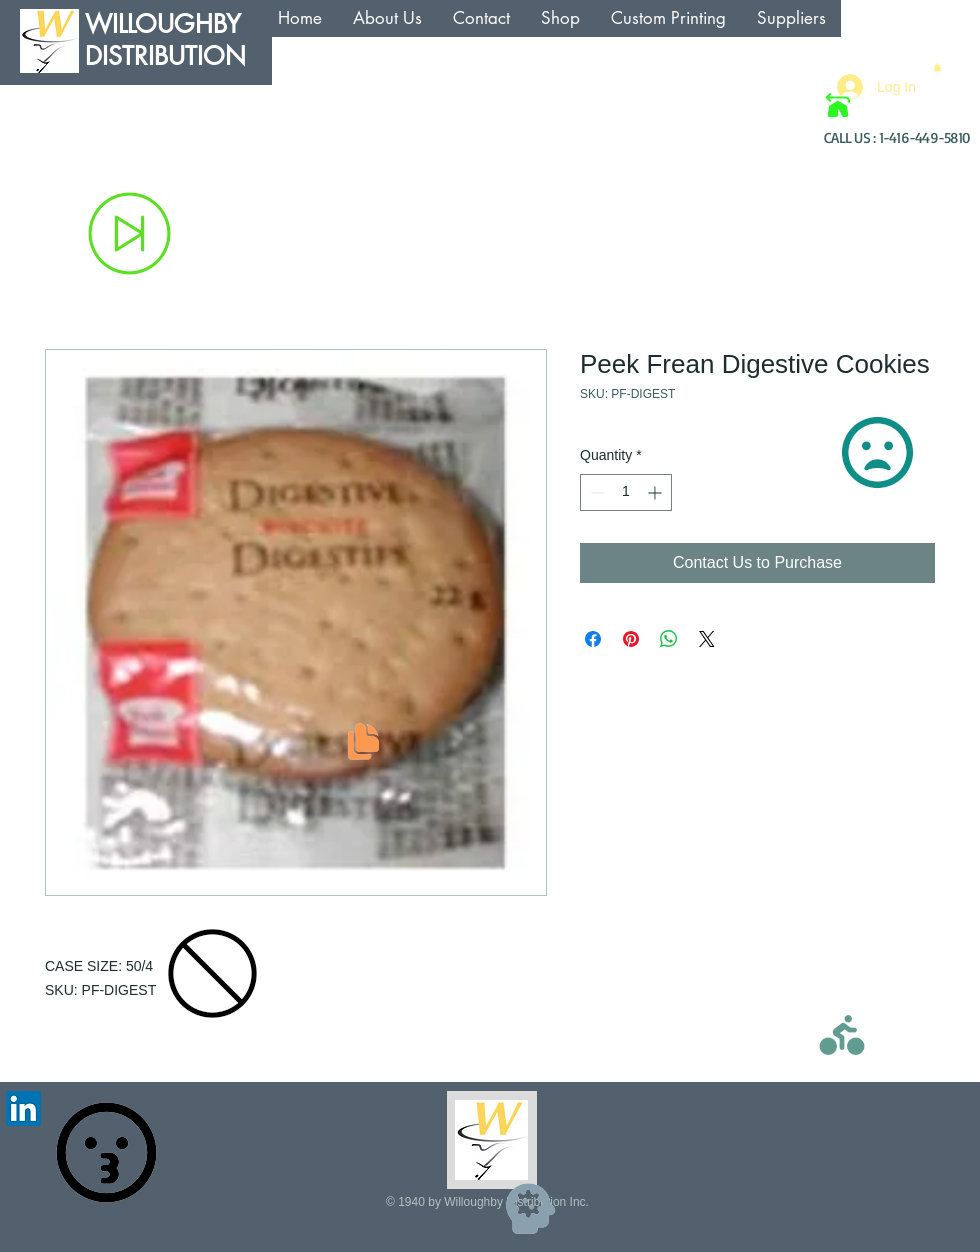 This screenshot has width=980, height=1252. Describe the element at coordinates (106, 1152) in the screenshot. I see `send a kiss emoji reaction` at that location.